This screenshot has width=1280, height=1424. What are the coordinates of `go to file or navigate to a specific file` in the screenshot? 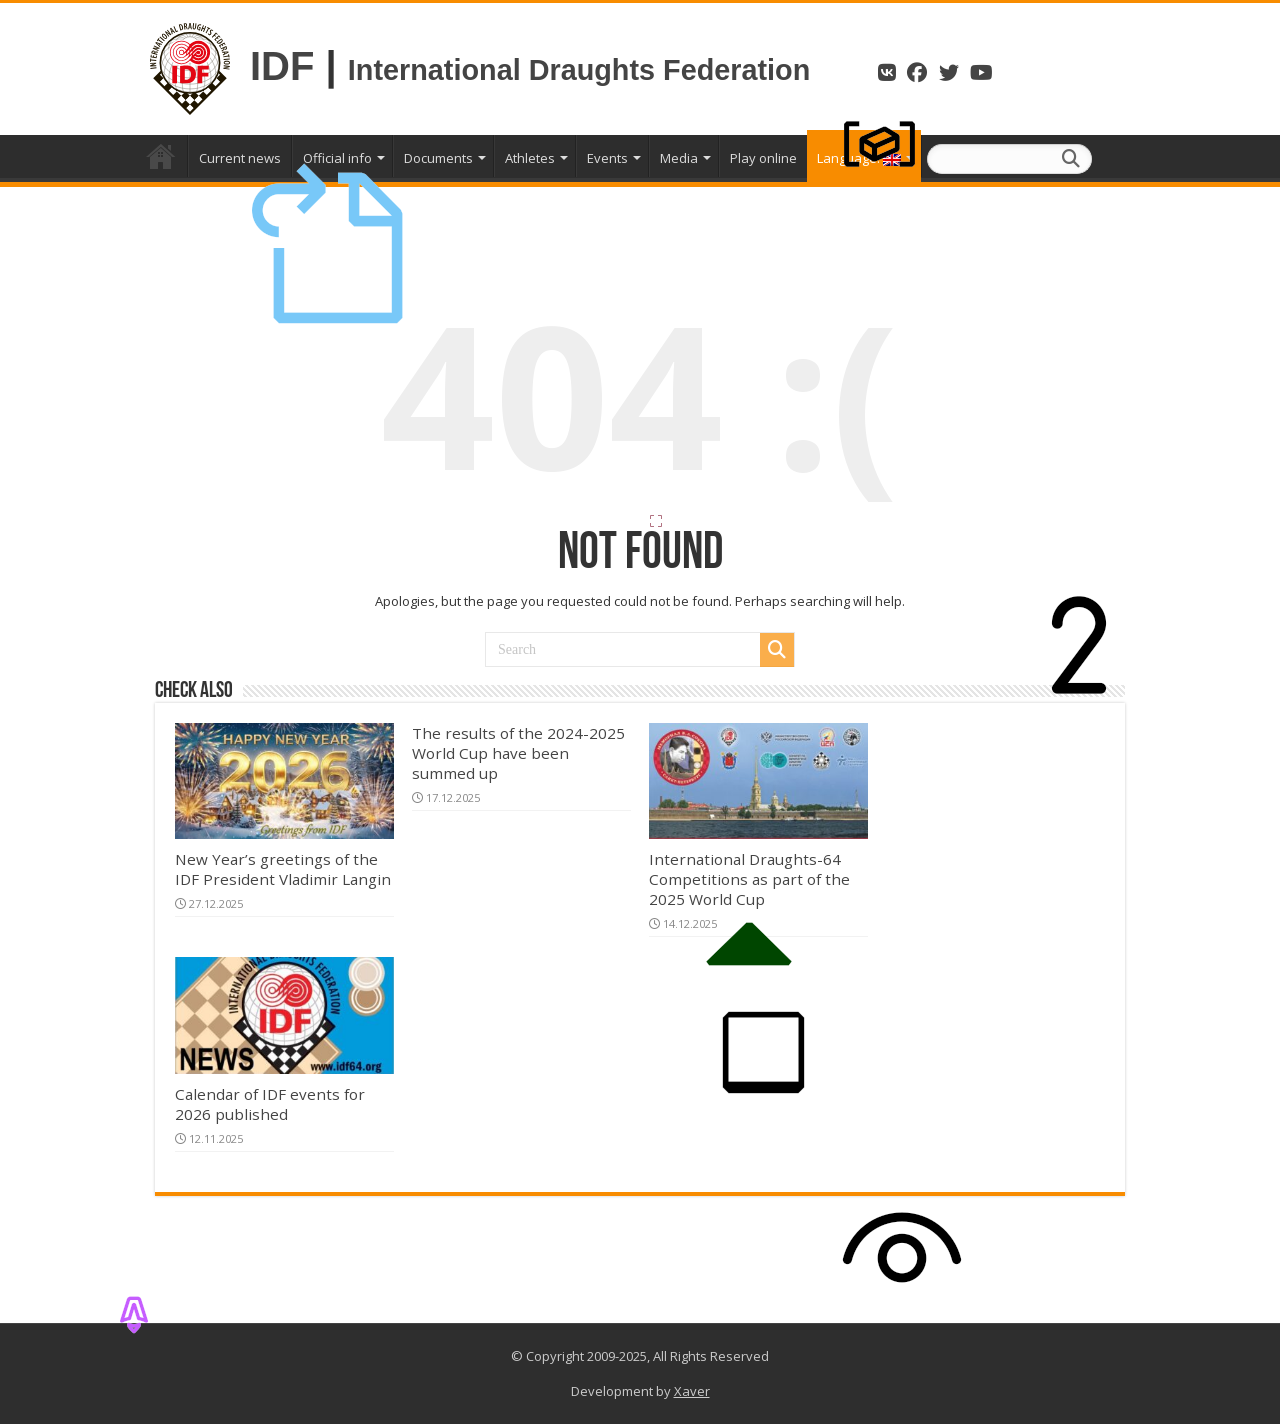 It's located at (338, 248).